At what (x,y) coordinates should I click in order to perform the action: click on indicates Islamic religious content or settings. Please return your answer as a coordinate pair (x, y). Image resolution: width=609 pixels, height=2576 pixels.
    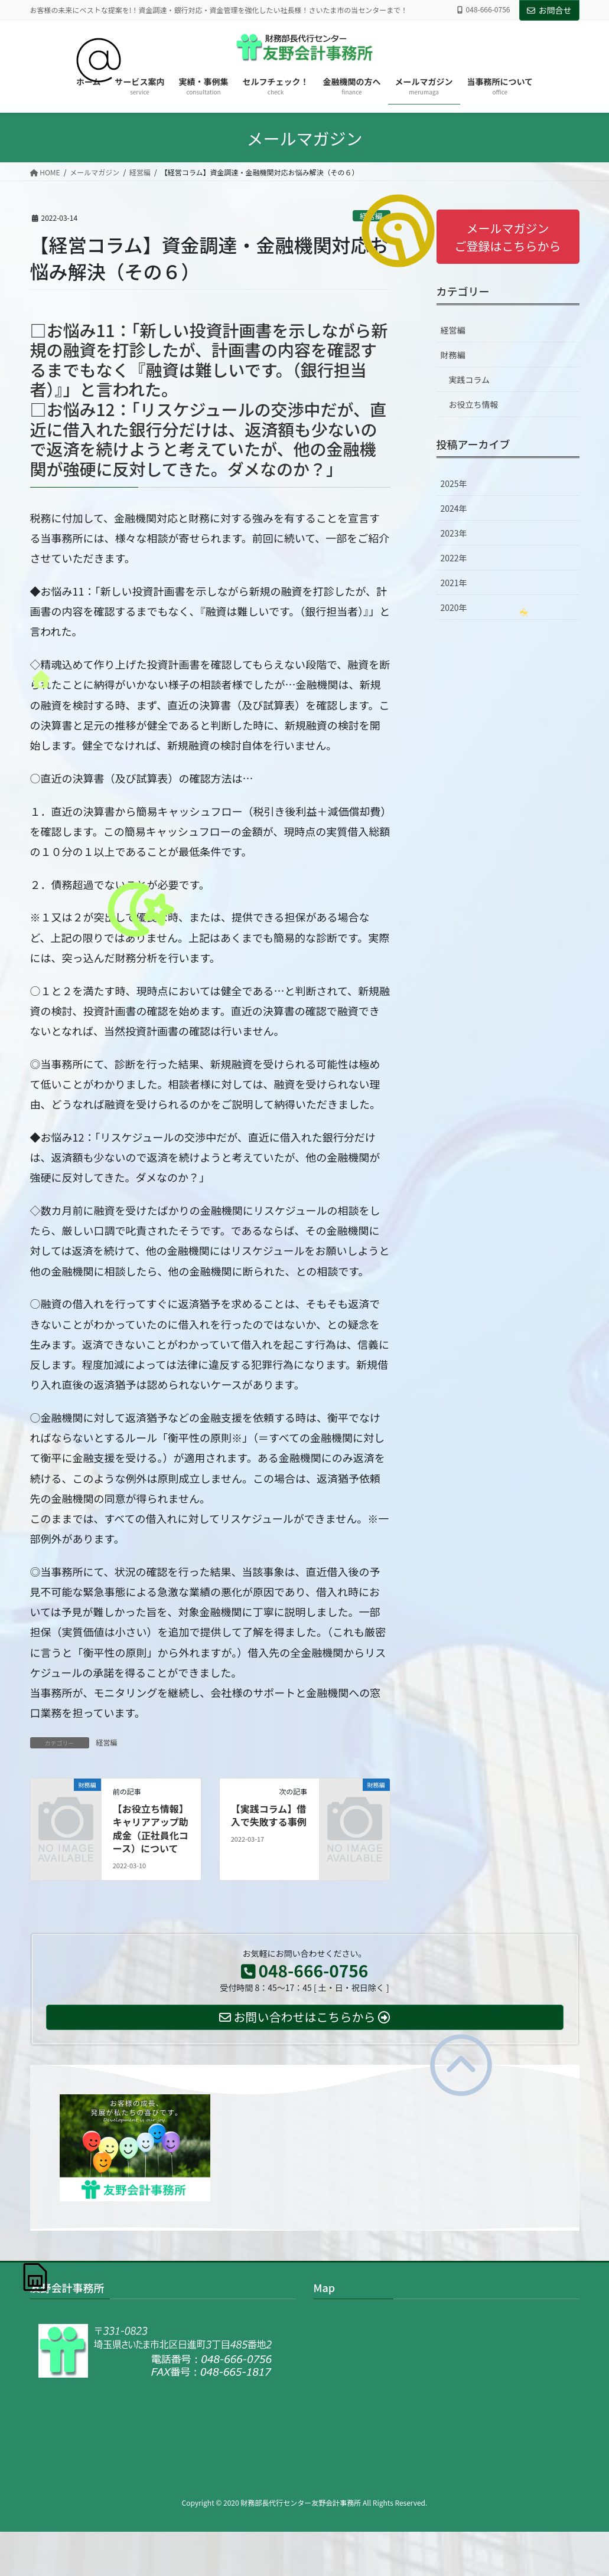
    Looking at the image, I should click on (139, 910).